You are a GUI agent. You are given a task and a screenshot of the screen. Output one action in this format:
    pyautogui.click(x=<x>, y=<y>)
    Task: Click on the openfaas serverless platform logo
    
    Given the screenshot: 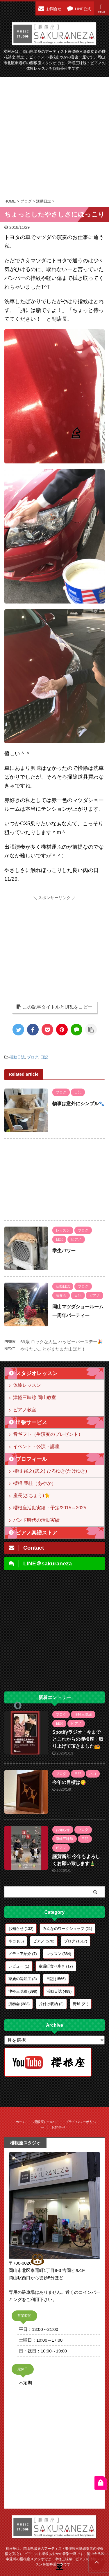 What is the action you would take?
    pyautogui.click(x=59, y=2566)
    